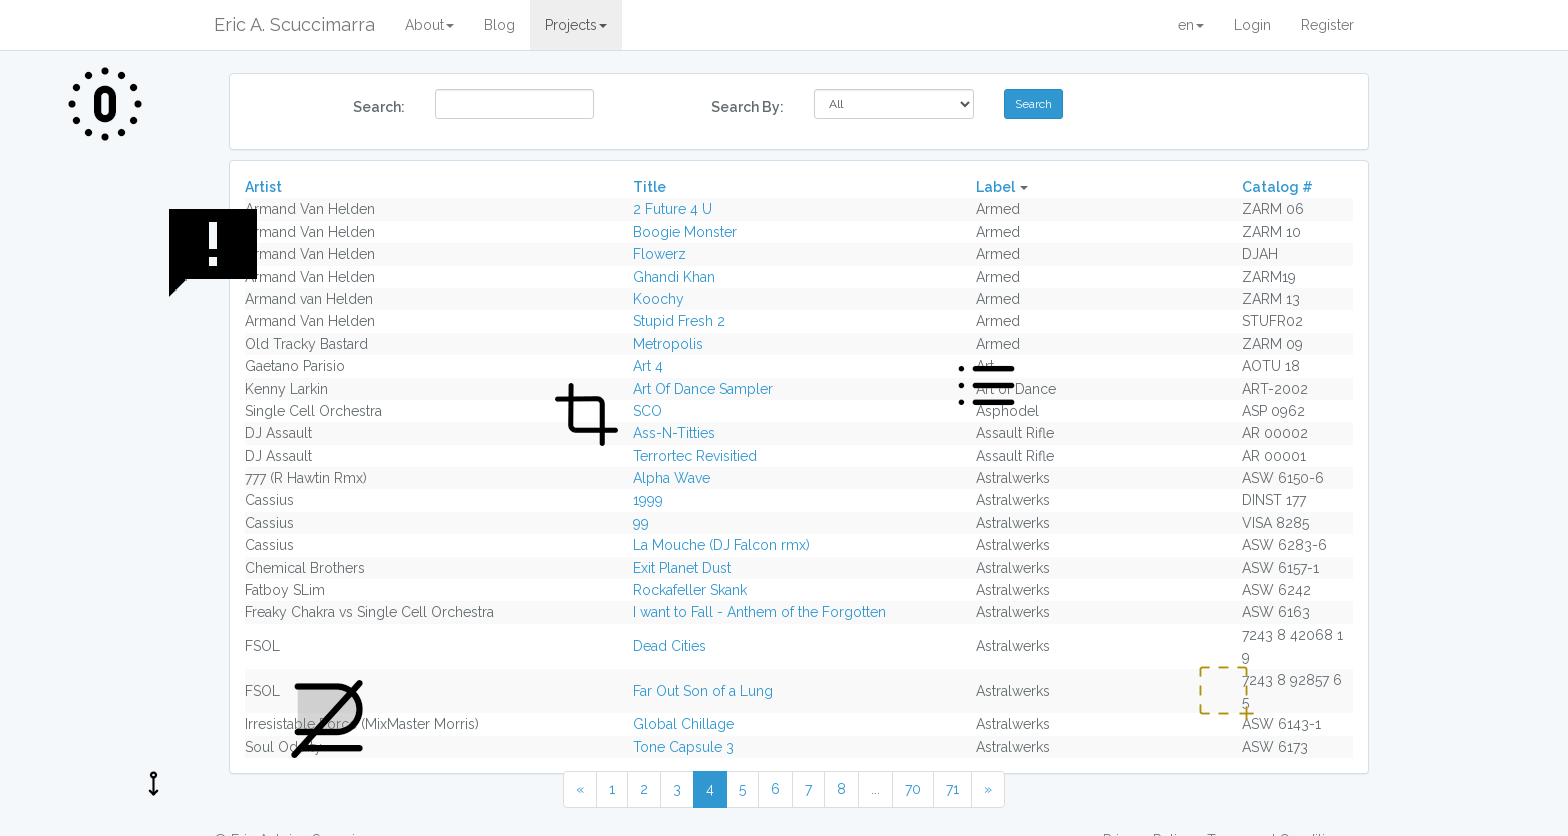  I want to click on view items in list format, so click(986, 385).